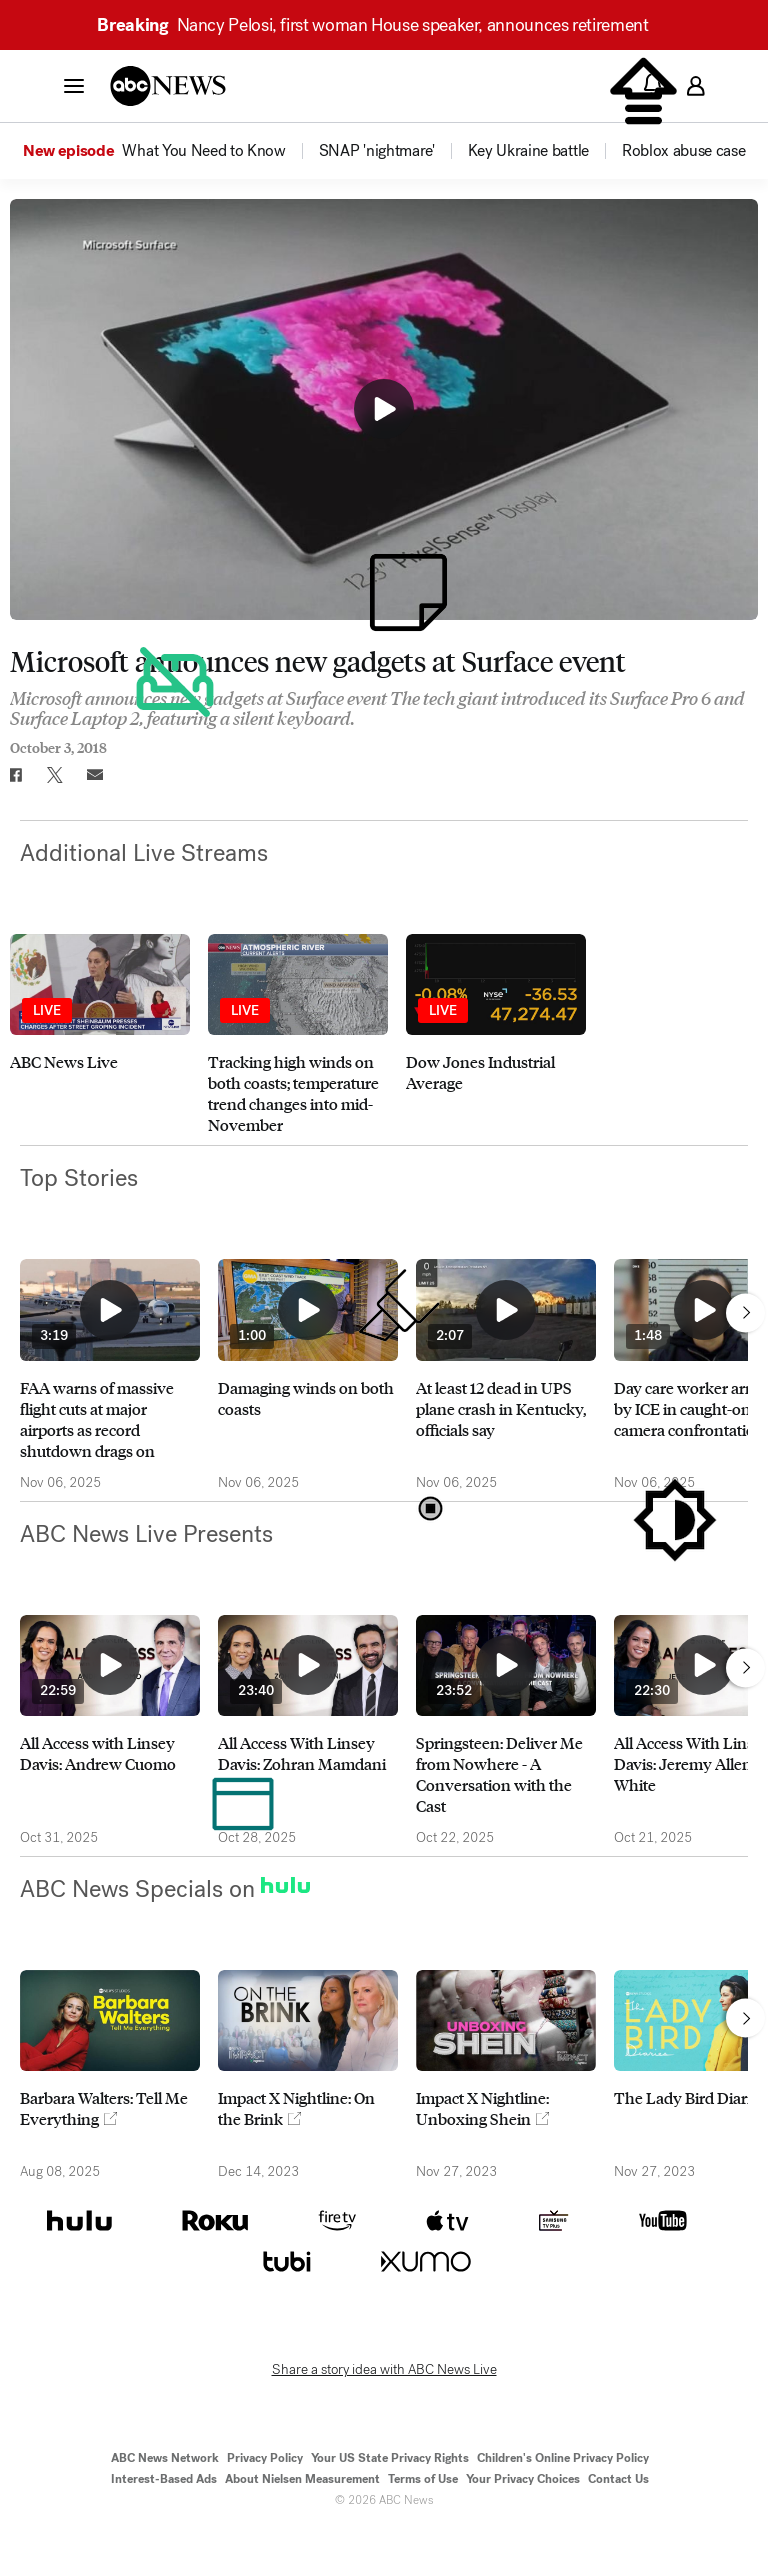  What do you see at coordinates (675, 1520) in the screenshot?
I see `adjust screen brightness settings` at bounding box center [675, 1520].